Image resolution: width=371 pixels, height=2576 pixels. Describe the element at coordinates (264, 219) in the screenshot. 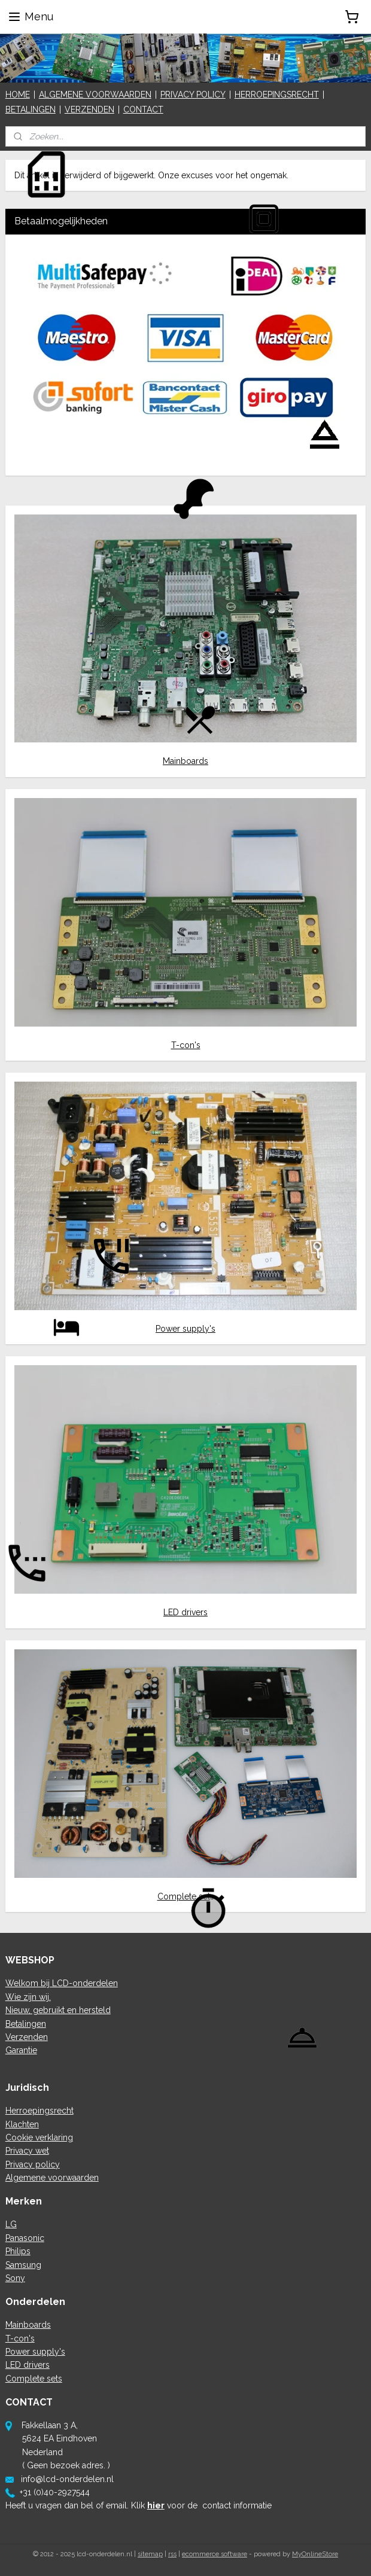

I see `nested container or frame element` at that location.